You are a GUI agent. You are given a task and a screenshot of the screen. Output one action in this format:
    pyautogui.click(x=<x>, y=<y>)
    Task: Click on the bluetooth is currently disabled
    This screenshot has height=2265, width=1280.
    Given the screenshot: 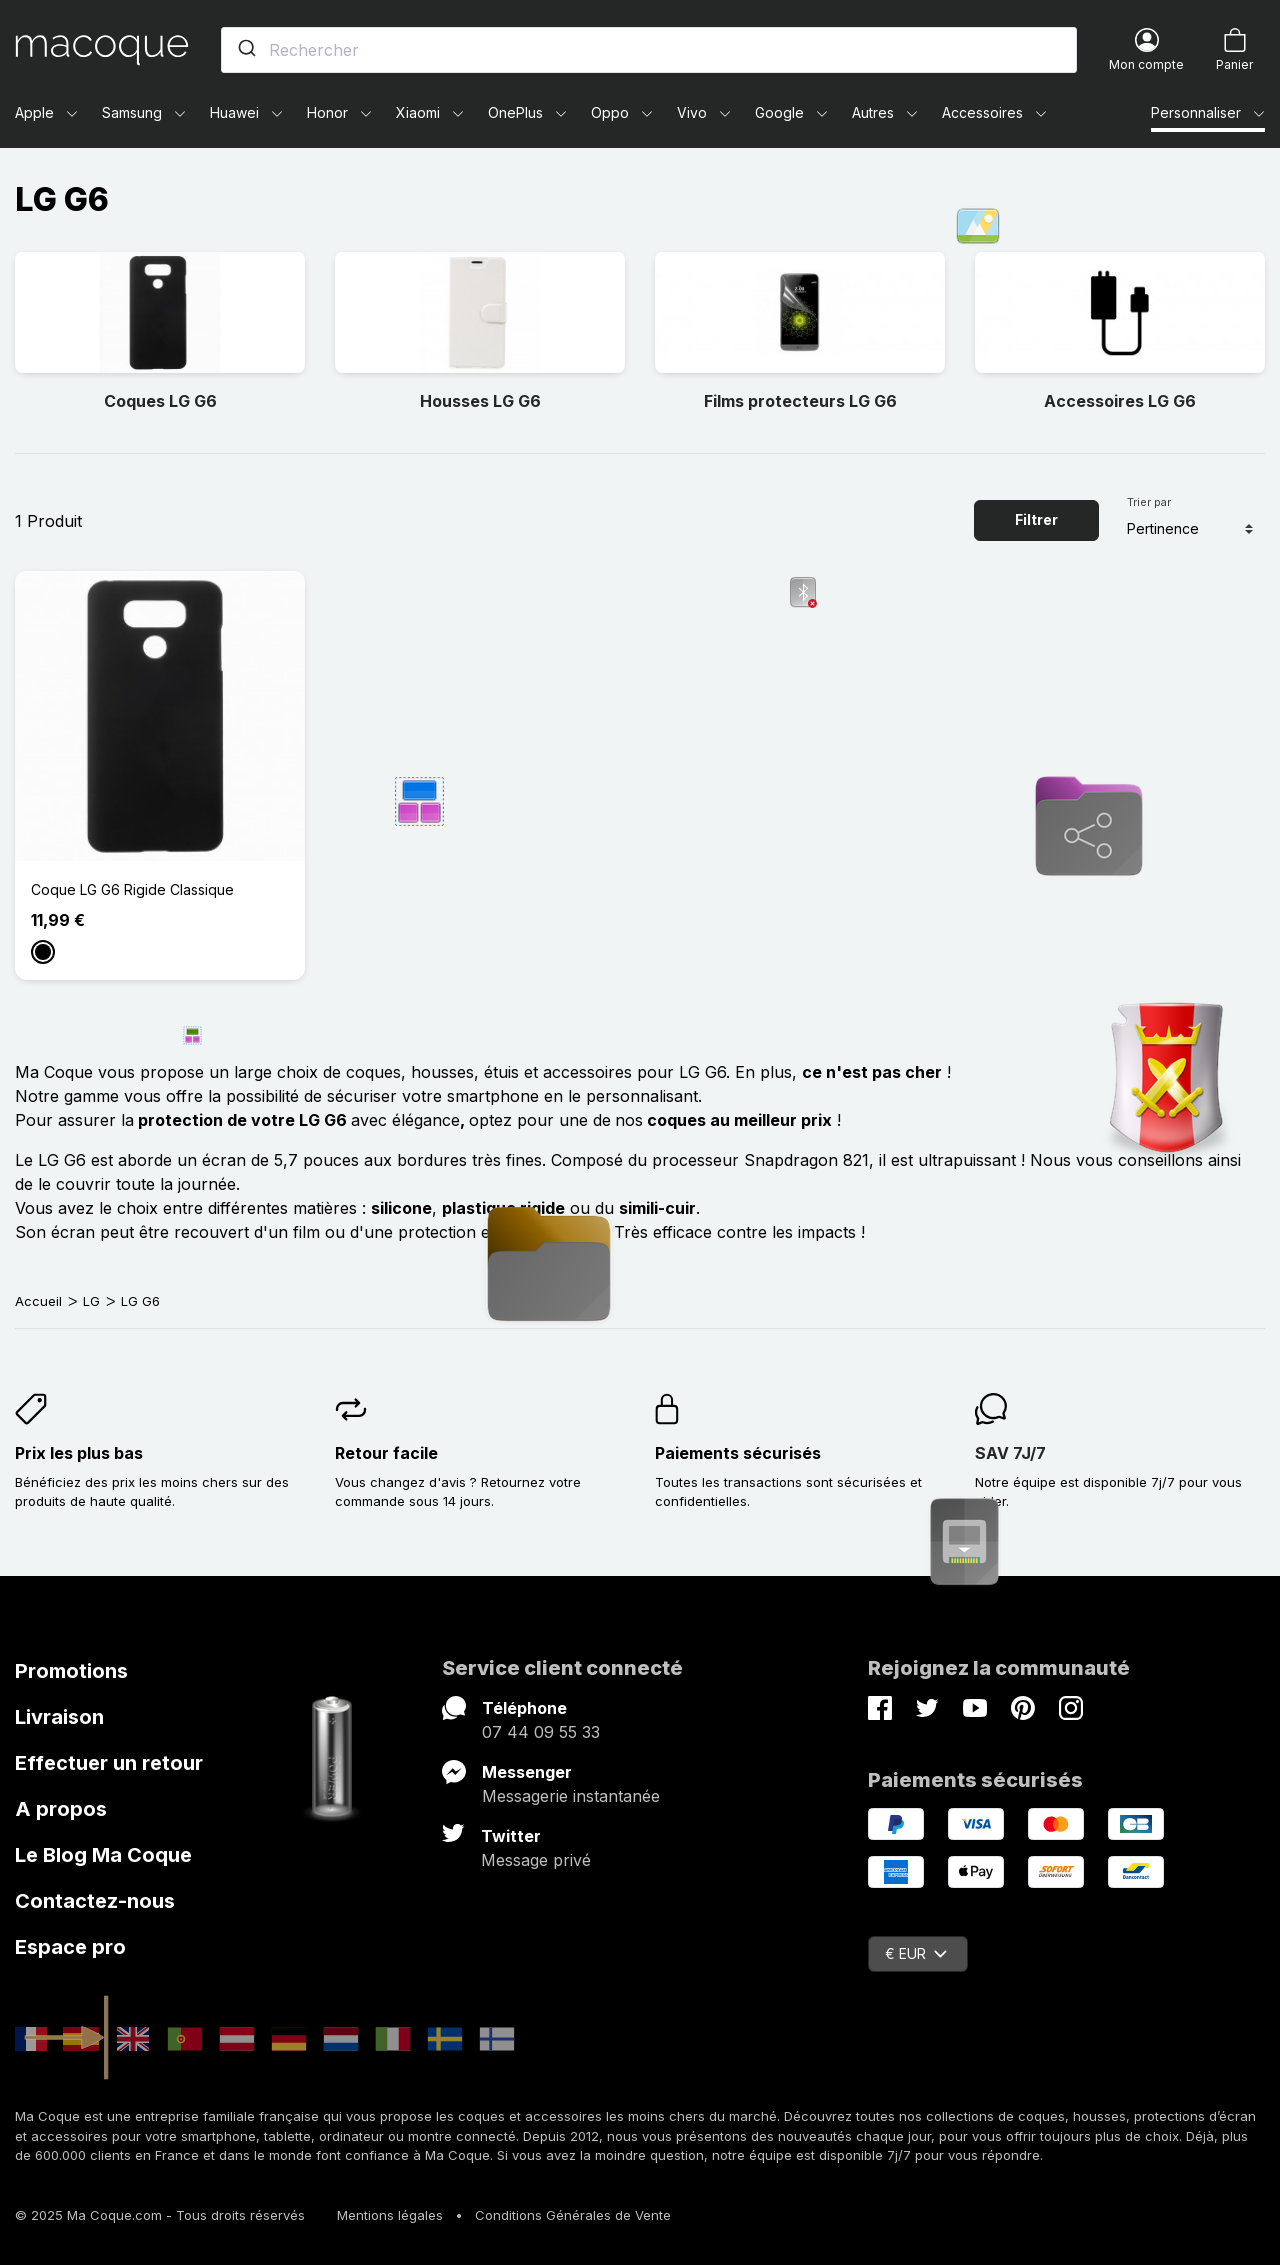 What is the action you would take?
    pyautogui.click(x=803, y=592)
    